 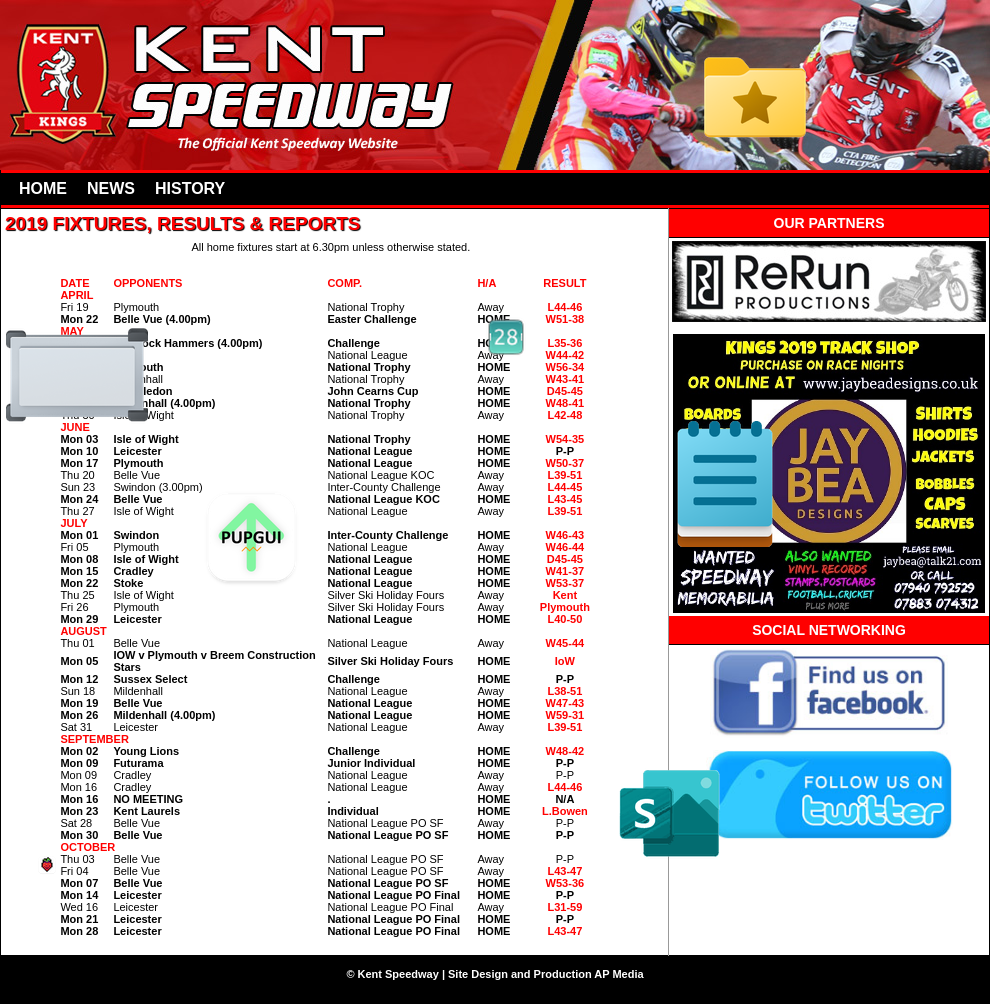 What do you see at coordinates (725, 484) in the screenshot?
I see `open notepad application` at bounding box center [725, 484].